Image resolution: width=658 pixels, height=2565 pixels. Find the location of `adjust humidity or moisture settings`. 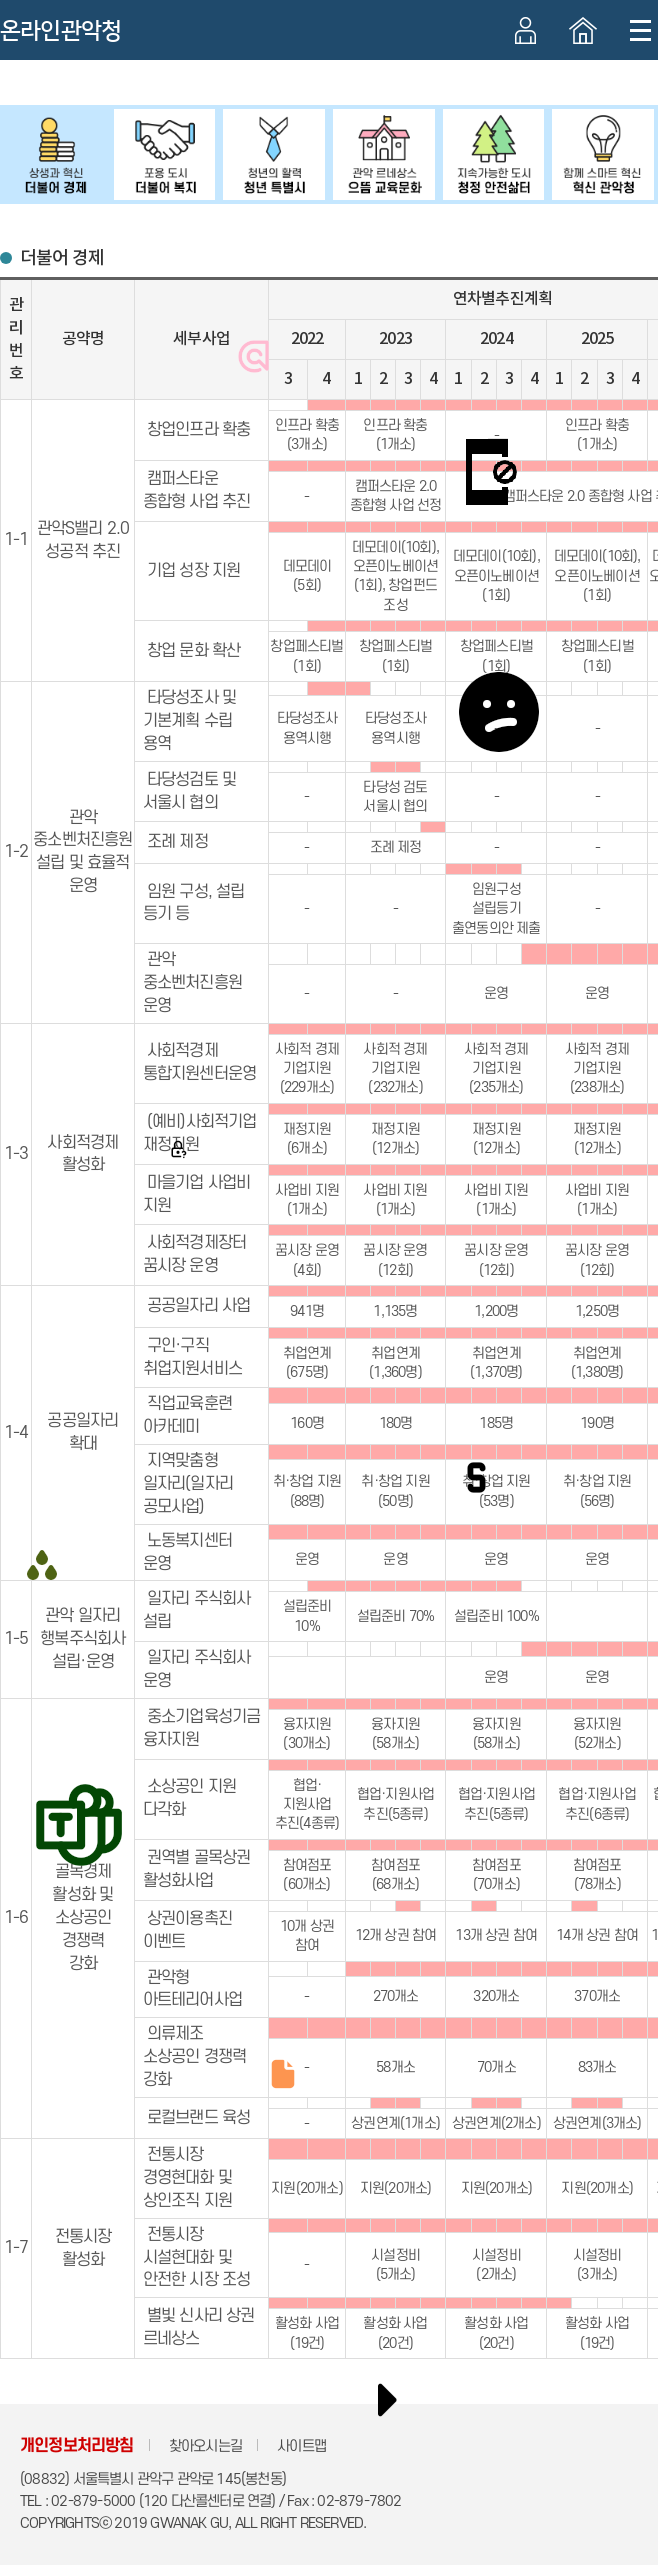

adjust humidity or moisture settings is located at coordinates (42, 1565).